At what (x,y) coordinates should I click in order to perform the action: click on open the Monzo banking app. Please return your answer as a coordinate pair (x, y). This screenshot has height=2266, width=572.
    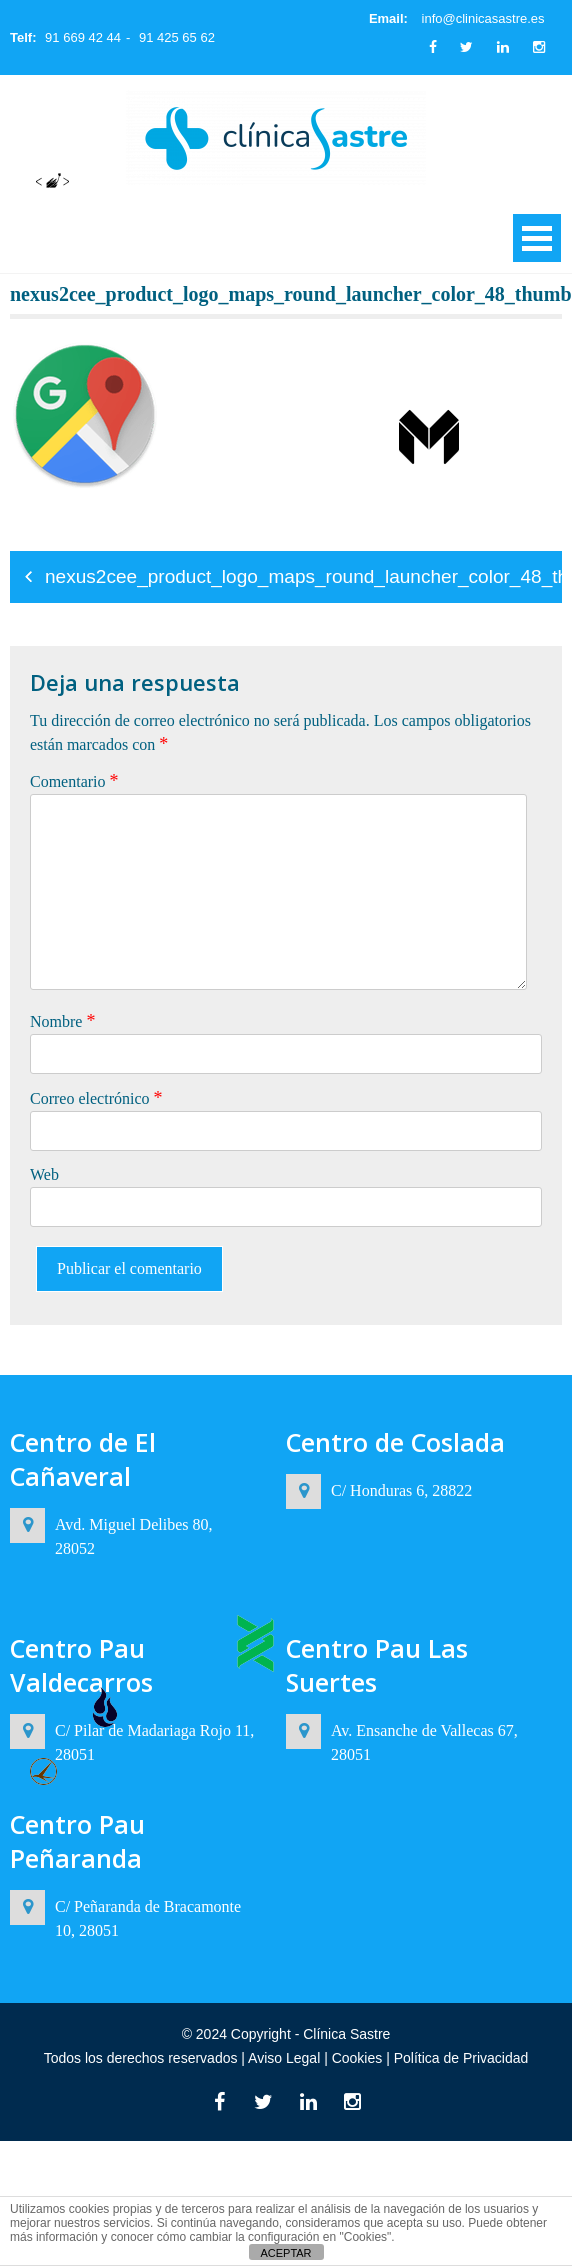
    Looking at the image, I should click on (429, 437).